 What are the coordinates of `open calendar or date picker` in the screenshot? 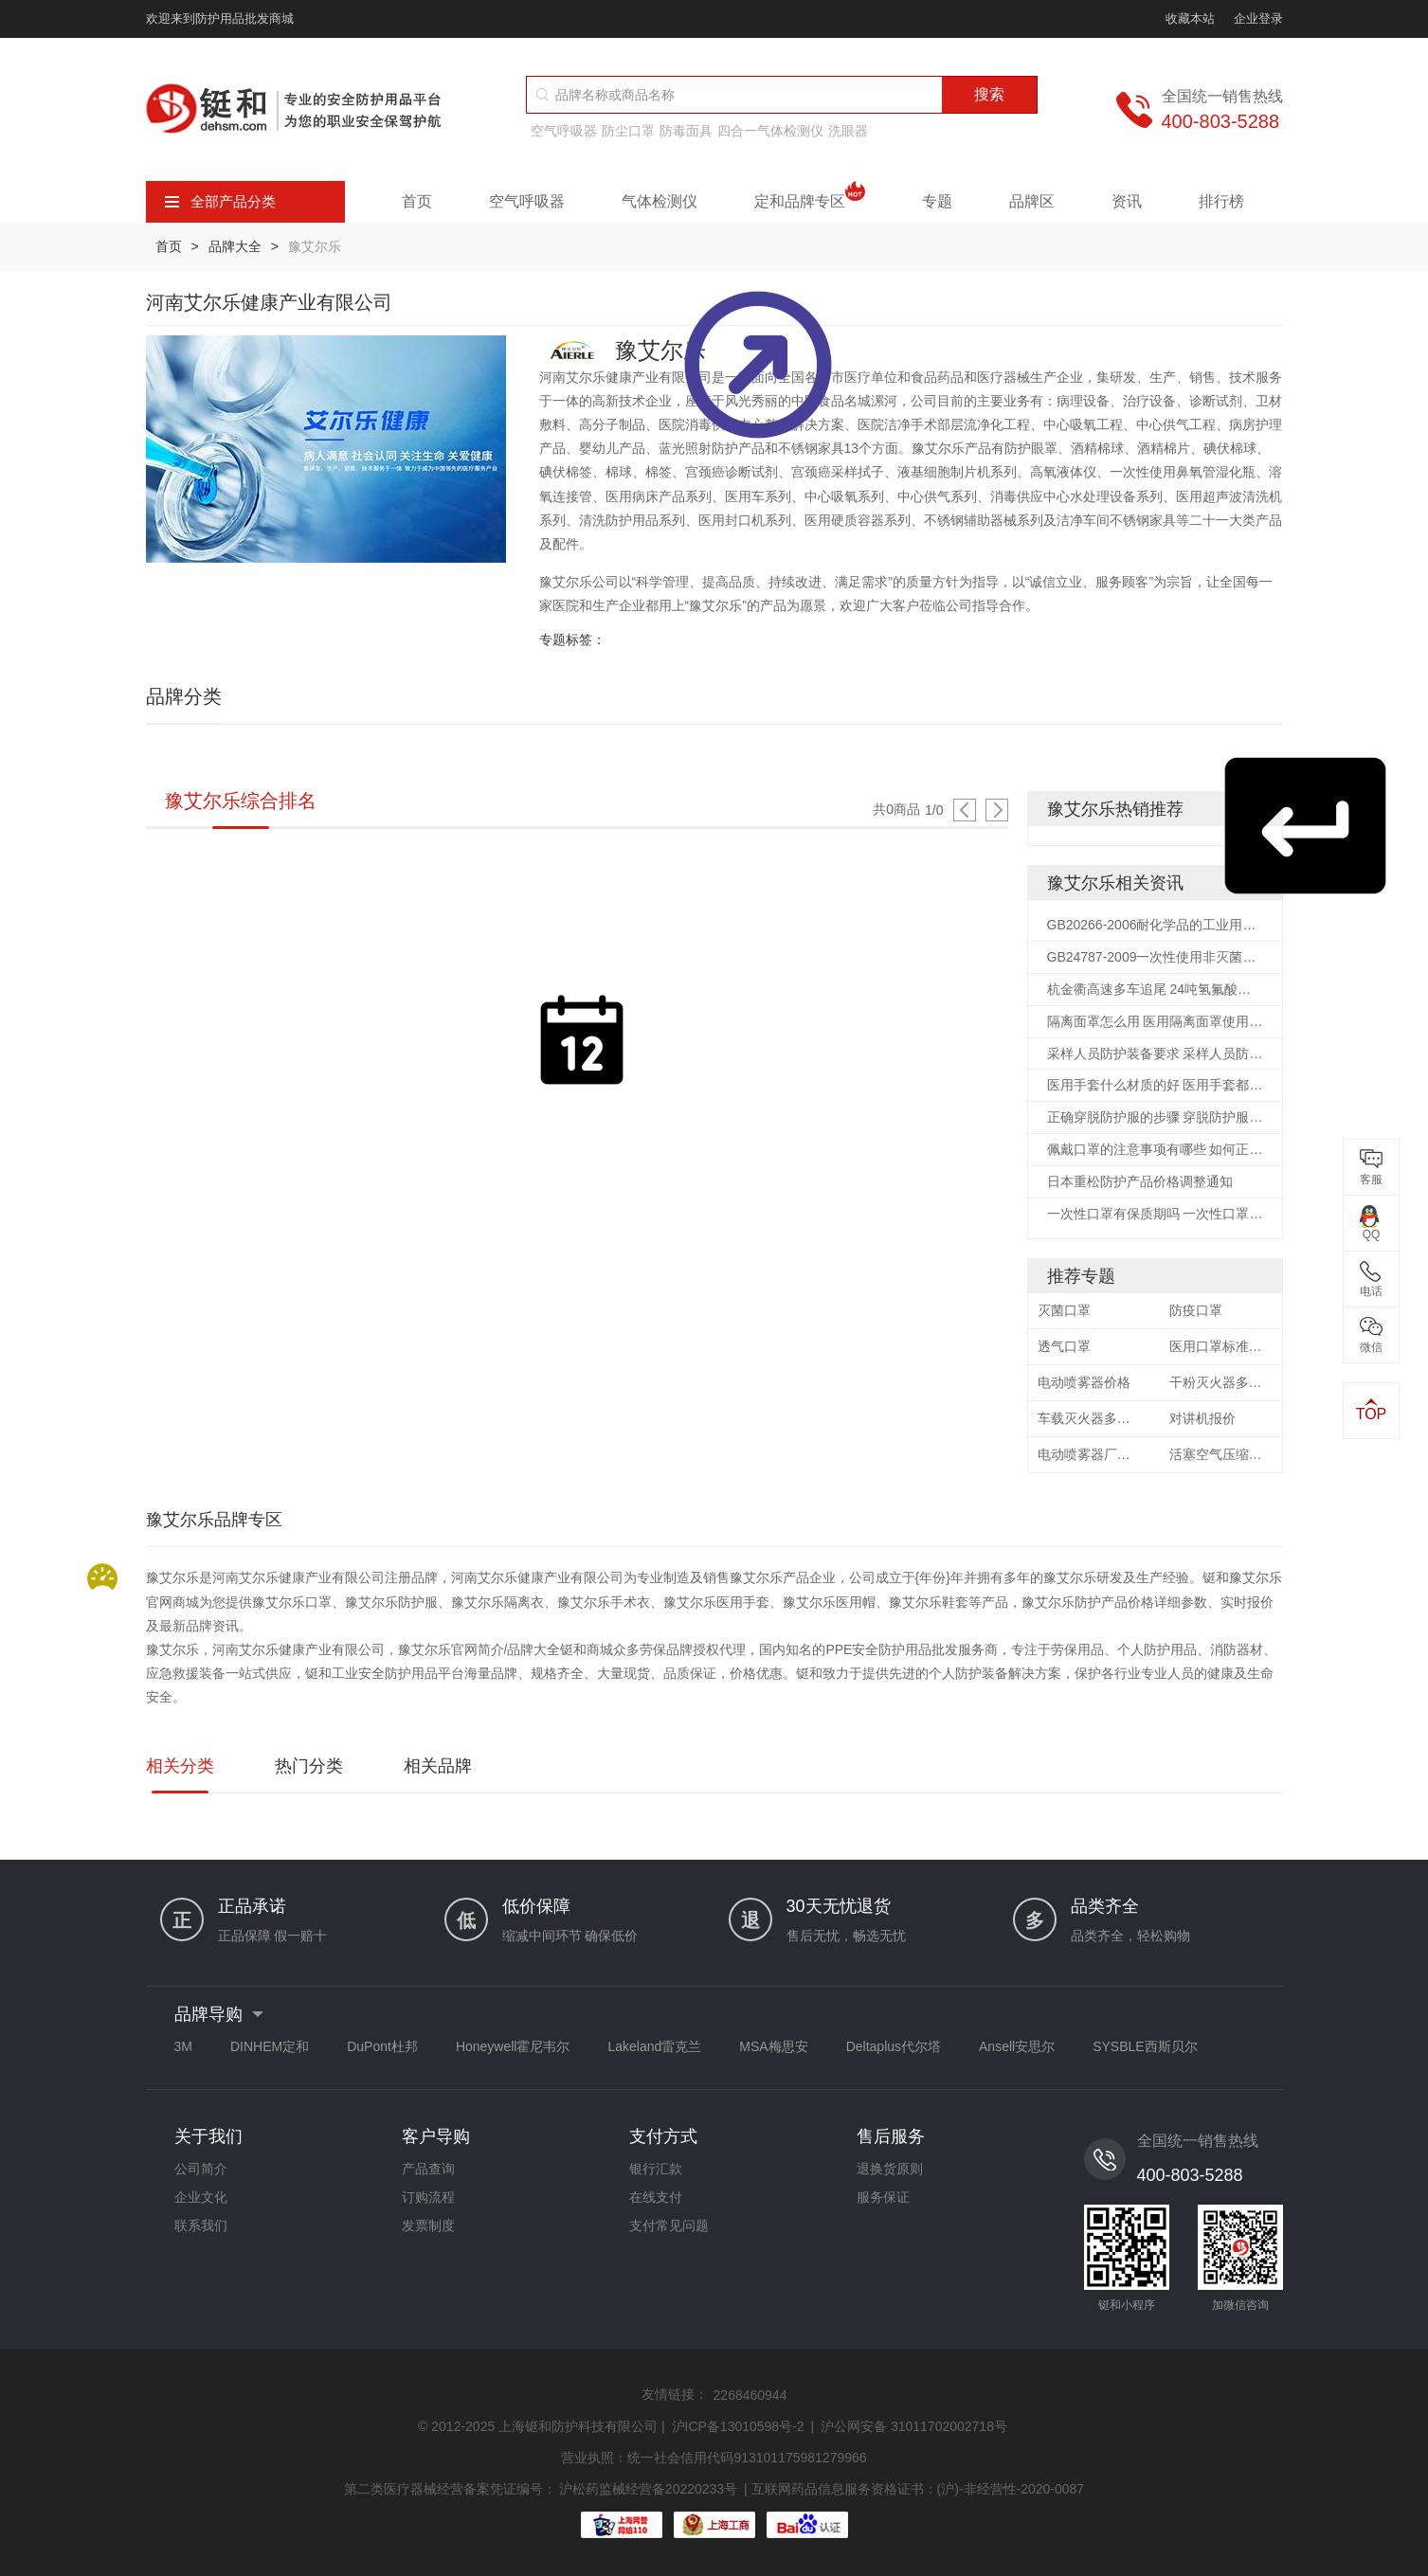 It's located at (582, 1043).